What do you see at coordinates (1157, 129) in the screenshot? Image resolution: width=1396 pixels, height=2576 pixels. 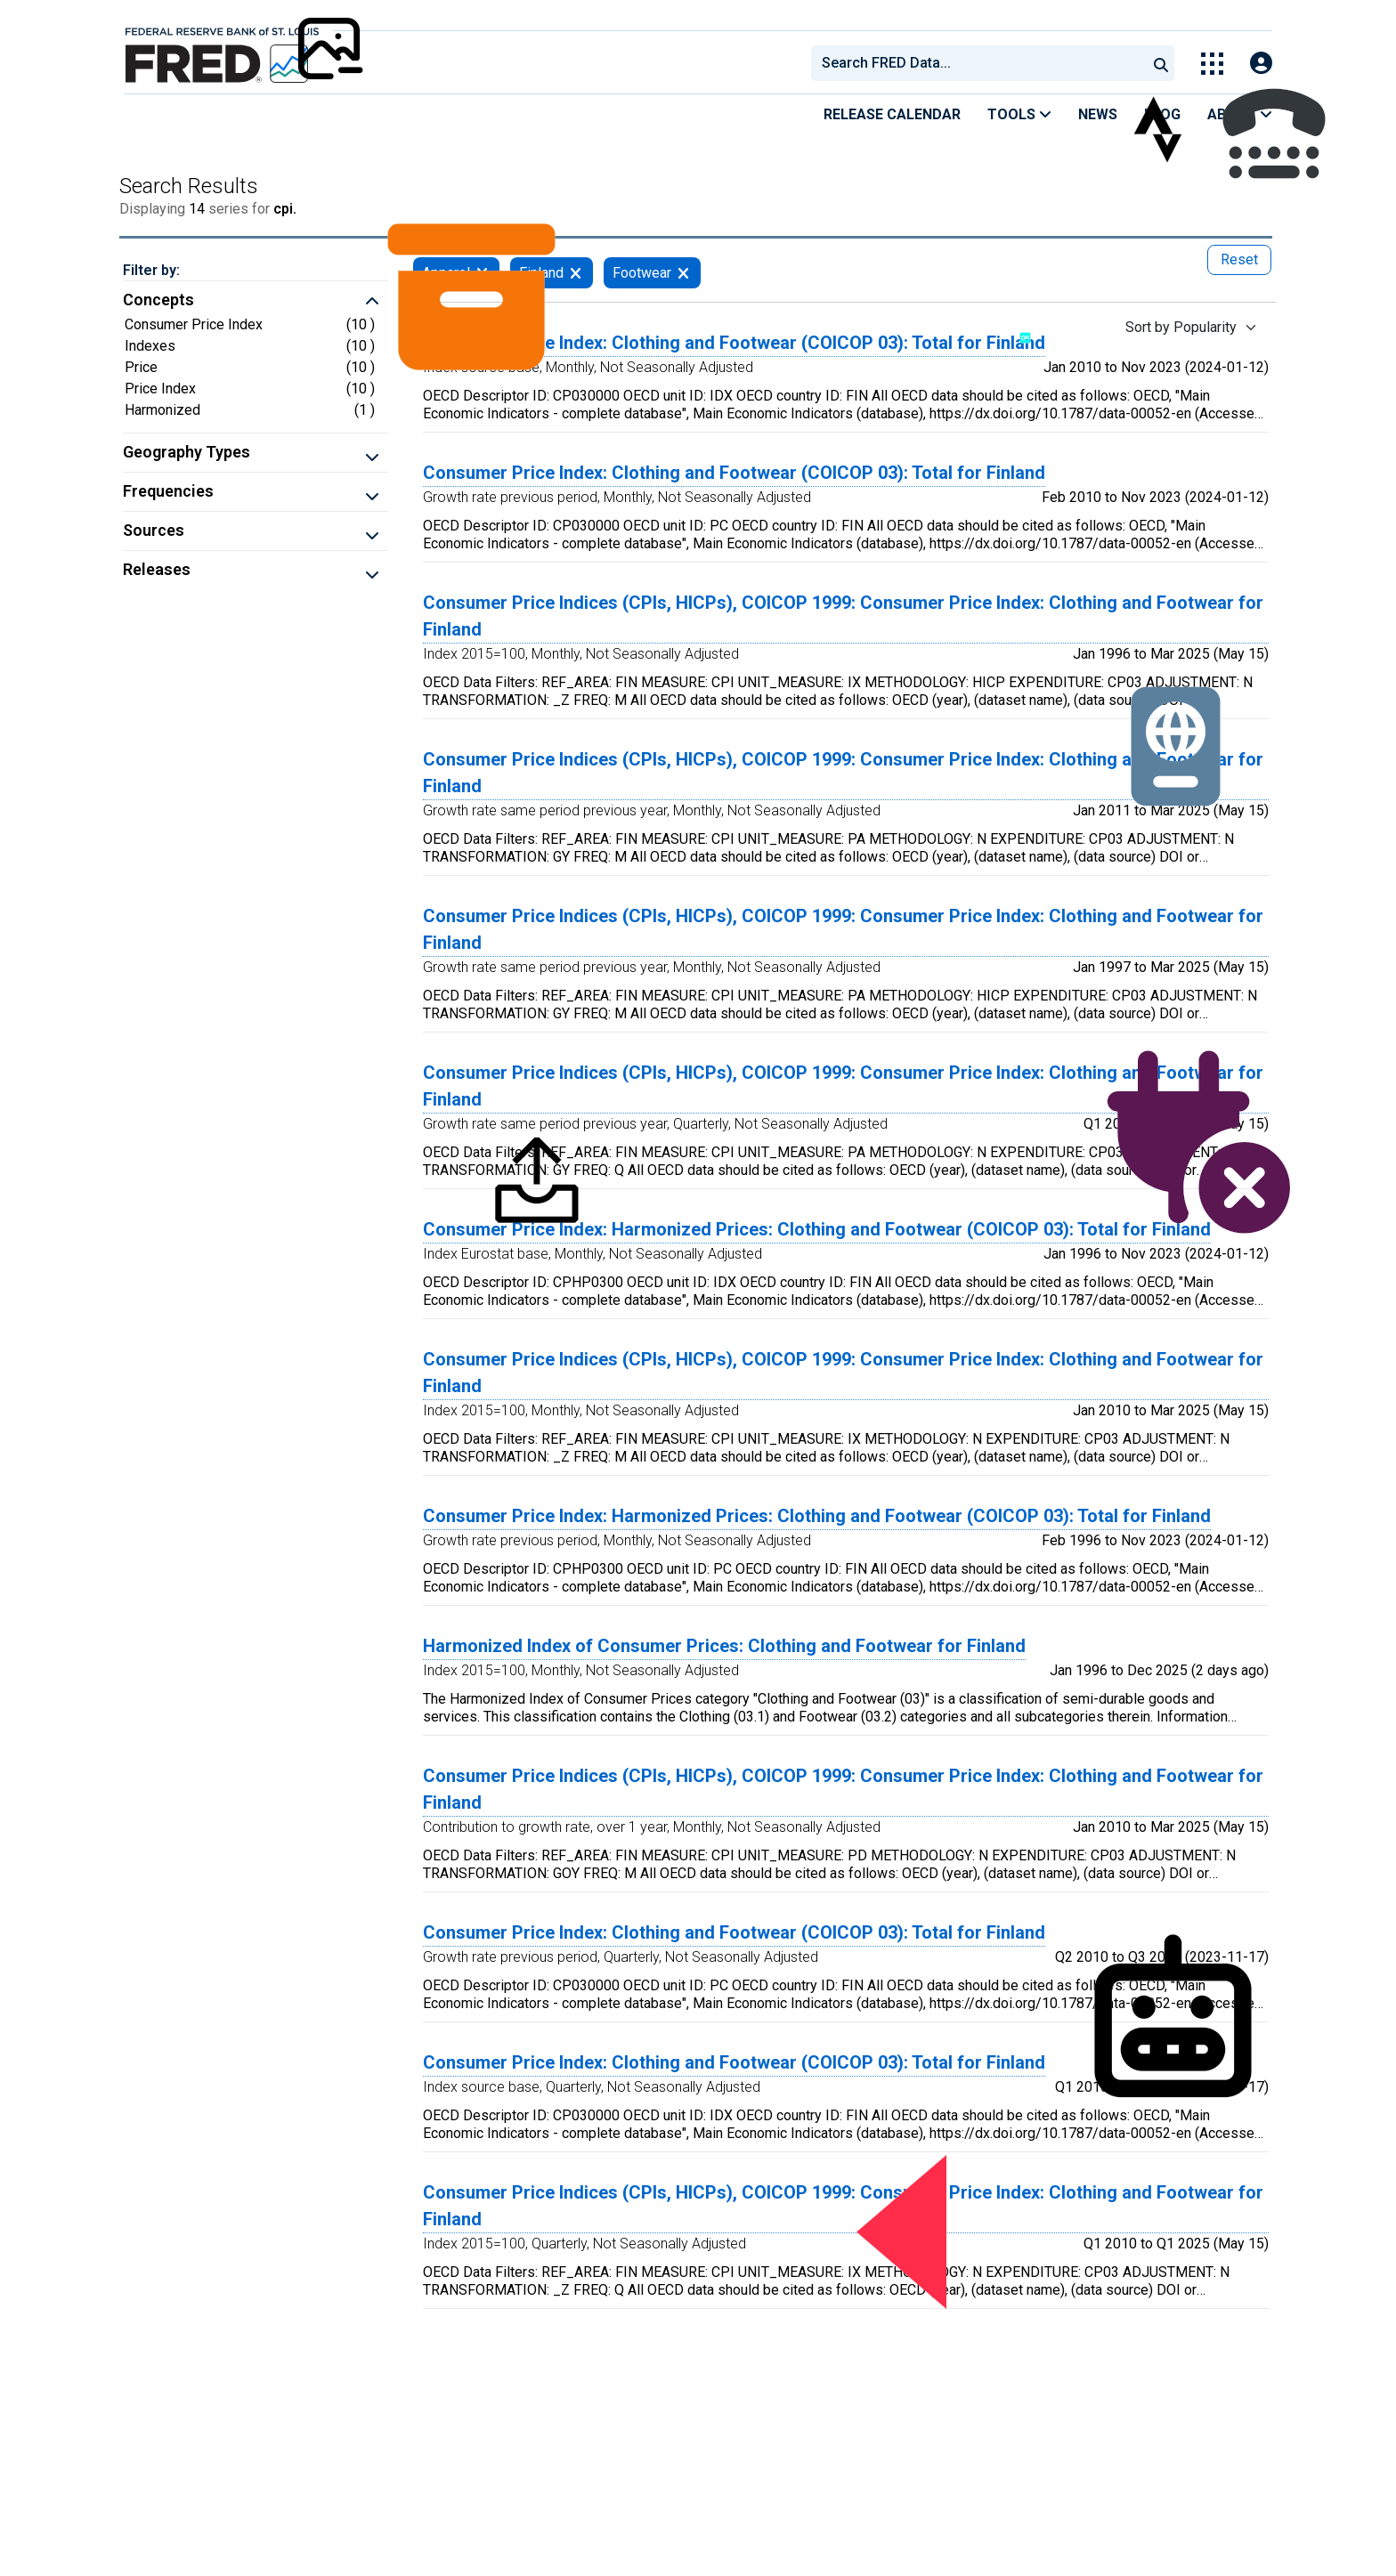 I see `open the Strava app` at bounding box center [1157, 129].